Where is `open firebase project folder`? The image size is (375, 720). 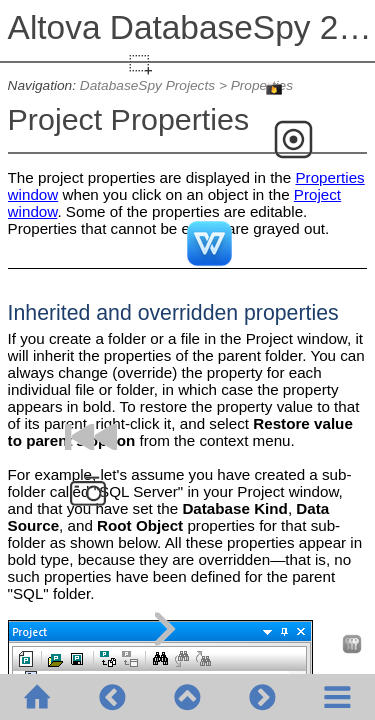 open firebase project folder is located at coordinates (274, 89).